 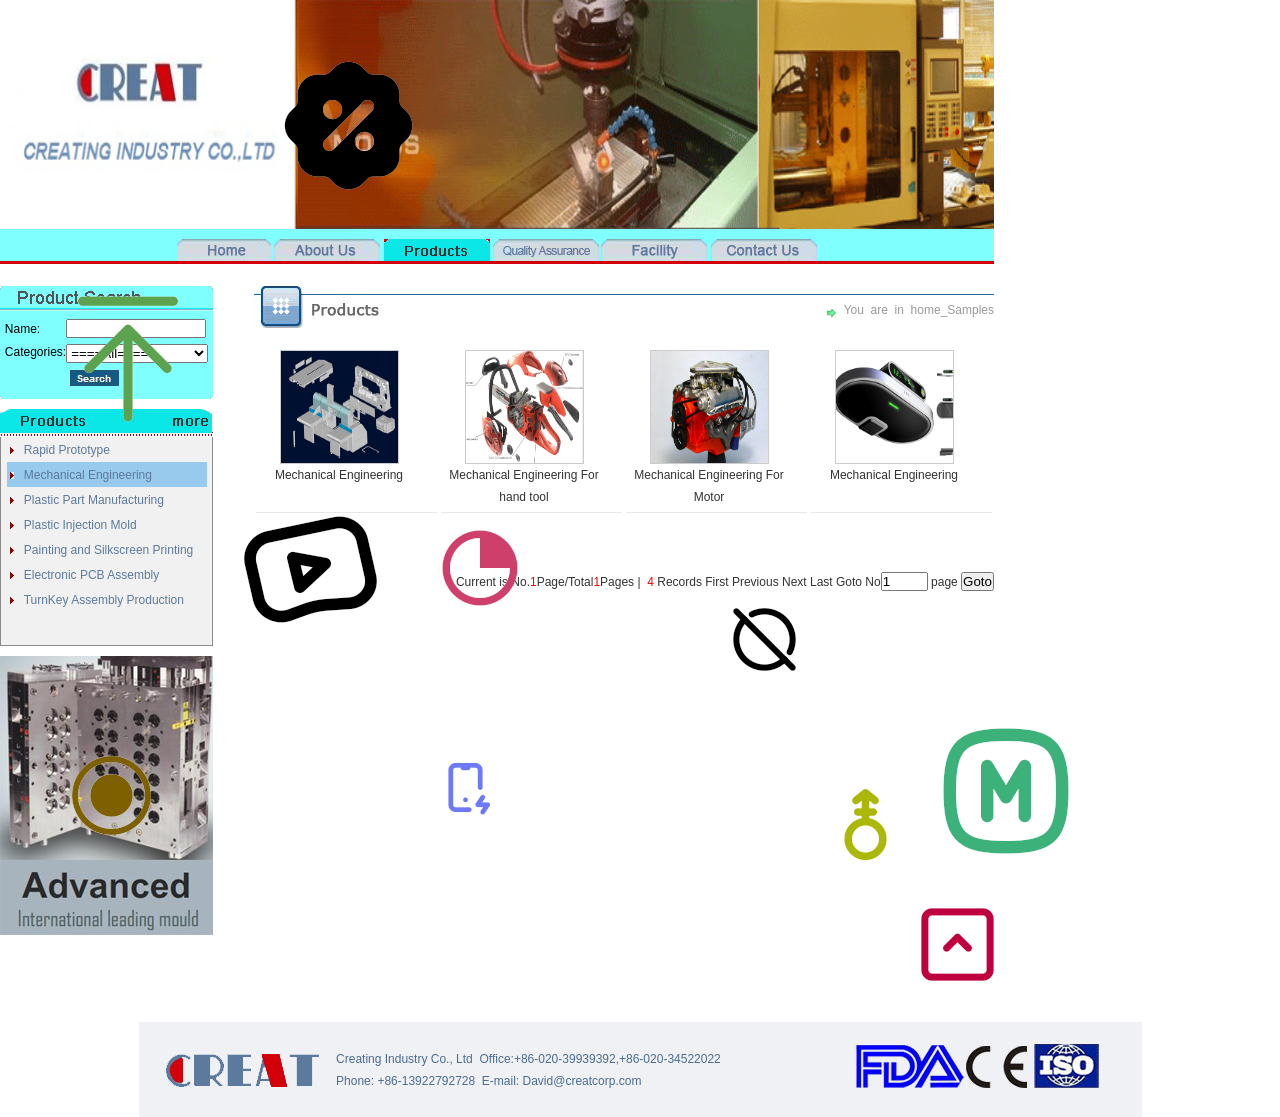 What do you see at coordinates (480, 568) in the screenshot?
I see `indicates 25% progress or completion` at bounding box center [480, 568].